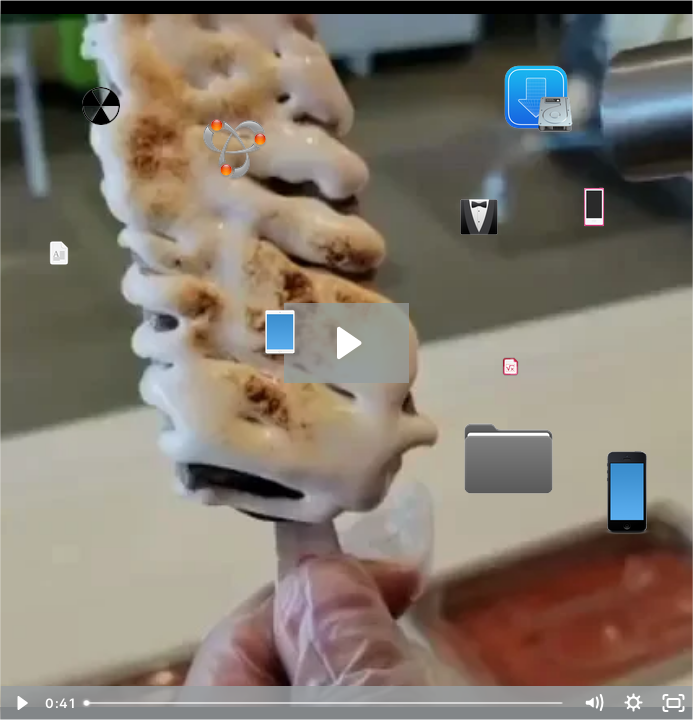 The image size is (693, 720). I want to click on iPad mini 3 device connected via wifi, so click(280, 328).